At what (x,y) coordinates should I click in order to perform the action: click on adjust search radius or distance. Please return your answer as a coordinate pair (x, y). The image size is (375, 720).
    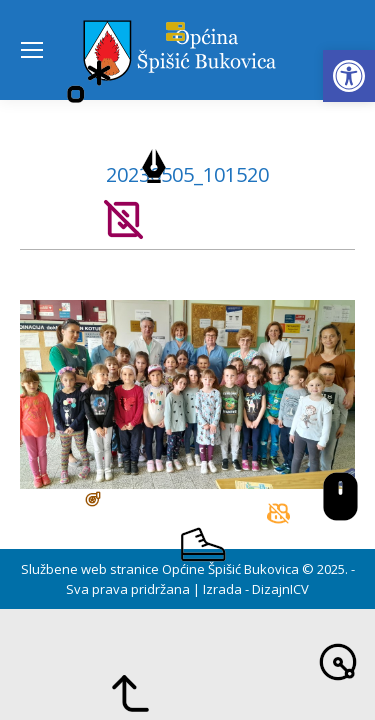
    Looking at the image, I should click on (338, 662).